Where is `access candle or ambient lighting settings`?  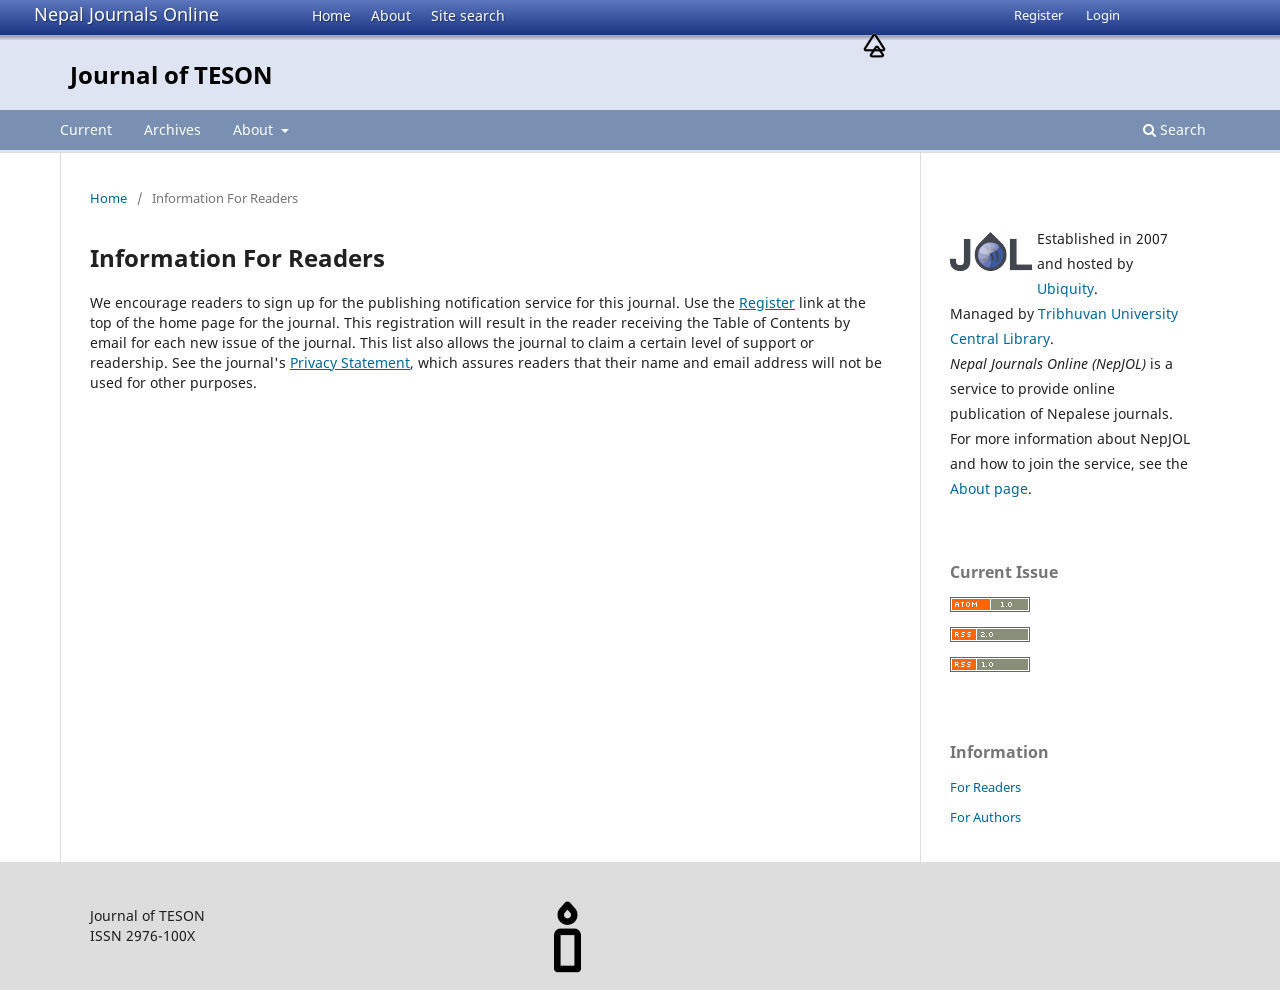
access candle or ambient lighting settings is located at coordinates (567, 938).